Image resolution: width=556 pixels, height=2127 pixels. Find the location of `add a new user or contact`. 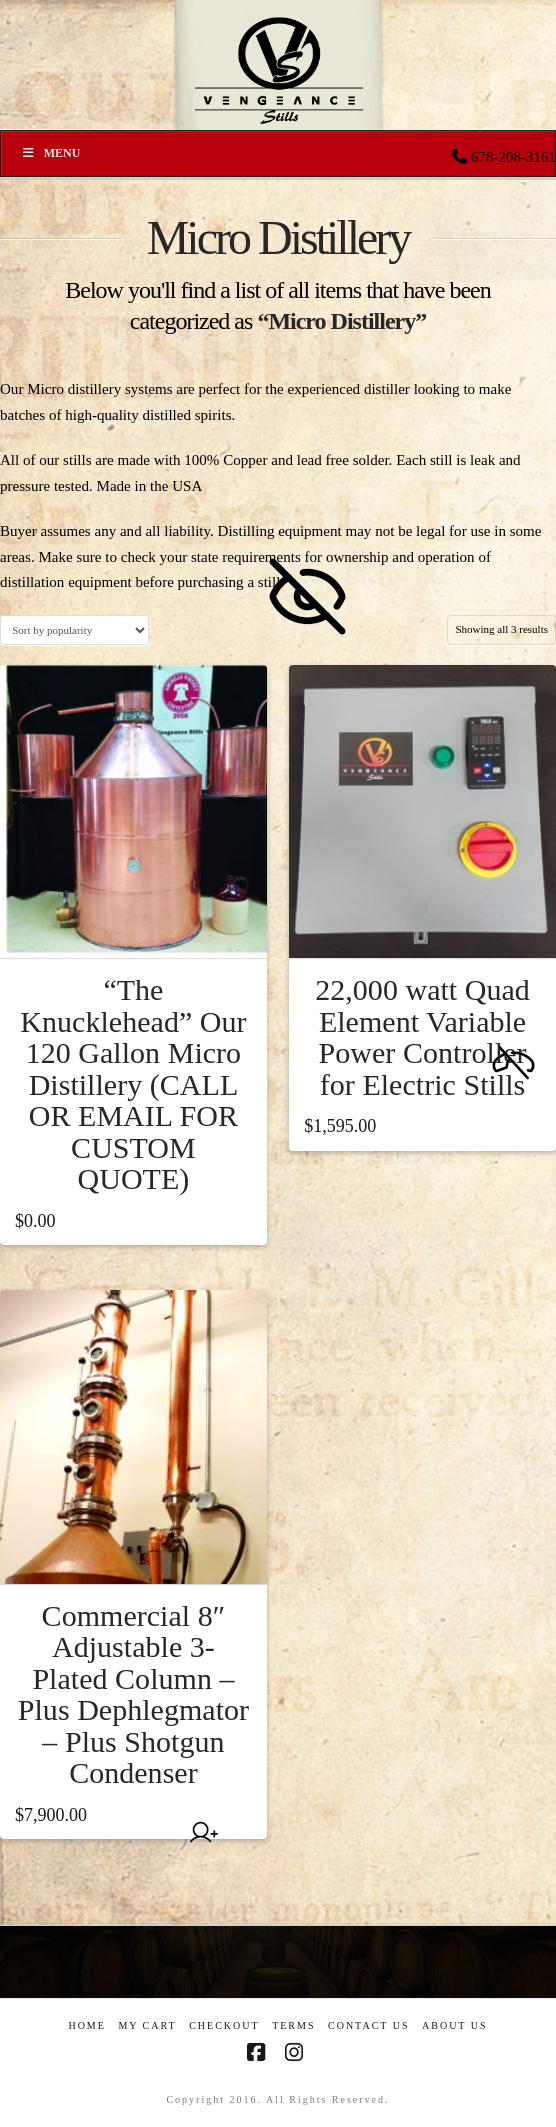

add a new user or contact is located at coordinates (203, 1833).